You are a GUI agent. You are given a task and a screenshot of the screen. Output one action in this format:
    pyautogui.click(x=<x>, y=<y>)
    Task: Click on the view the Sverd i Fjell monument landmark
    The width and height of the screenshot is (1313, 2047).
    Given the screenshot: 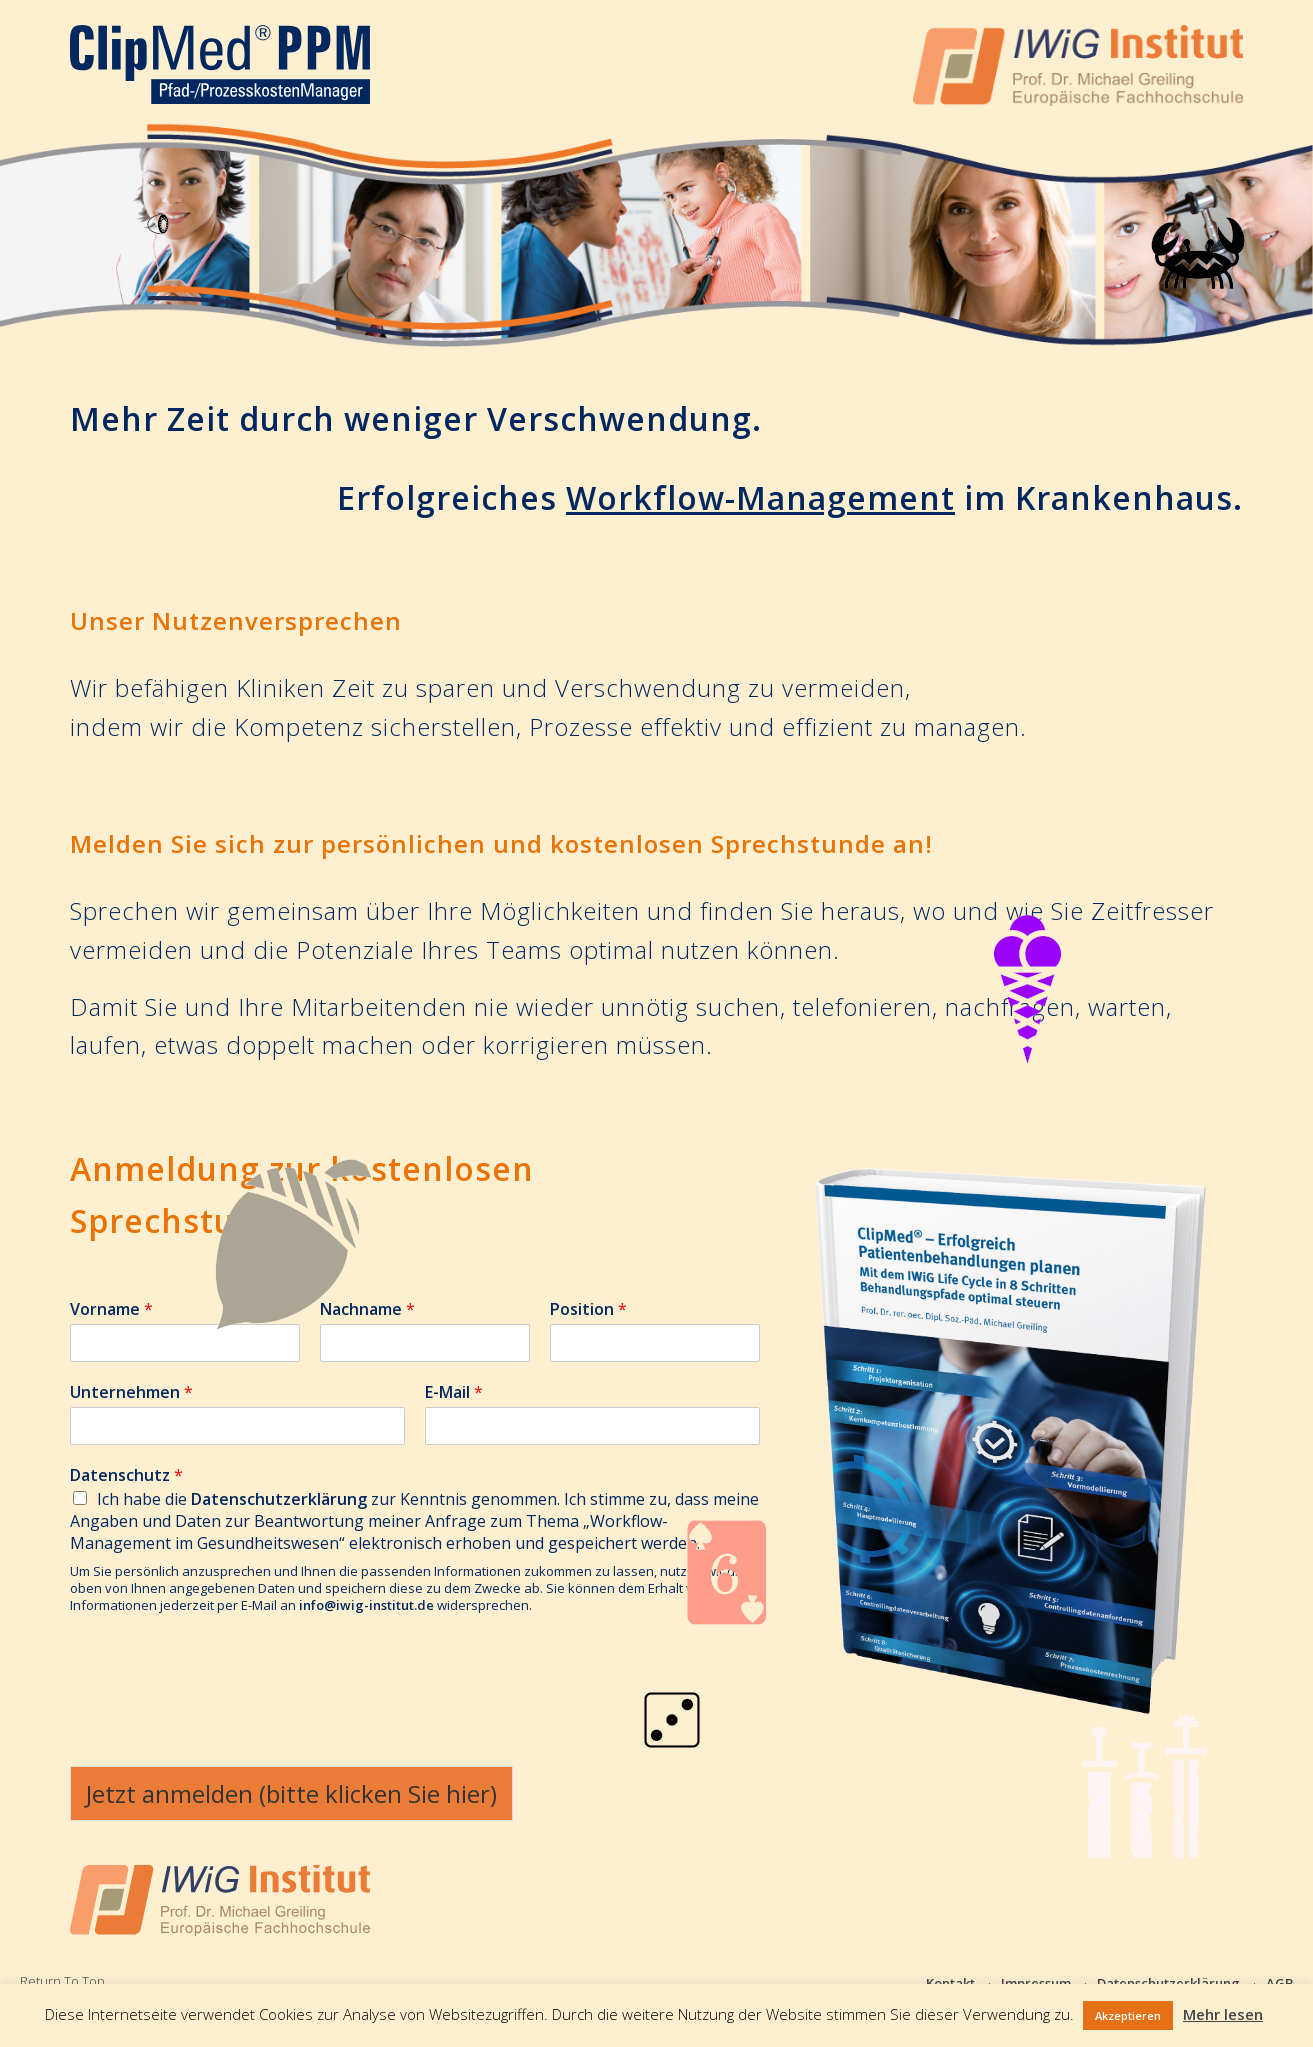 What is the action you would take?
    pyautogui.click(x=1144, y=1783)
    